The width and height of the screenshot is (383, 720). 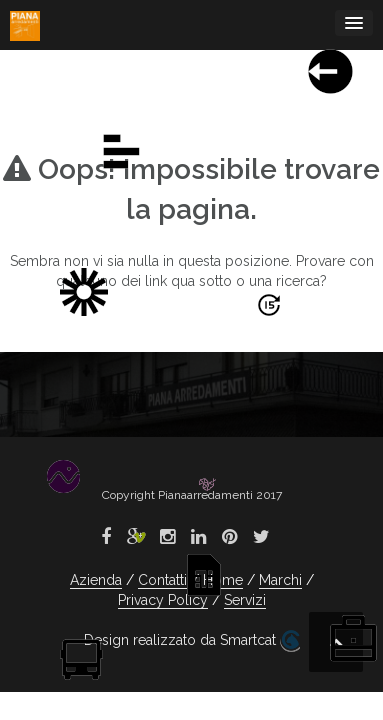 I want to click on view public transit options, so click(x=81, y=658).